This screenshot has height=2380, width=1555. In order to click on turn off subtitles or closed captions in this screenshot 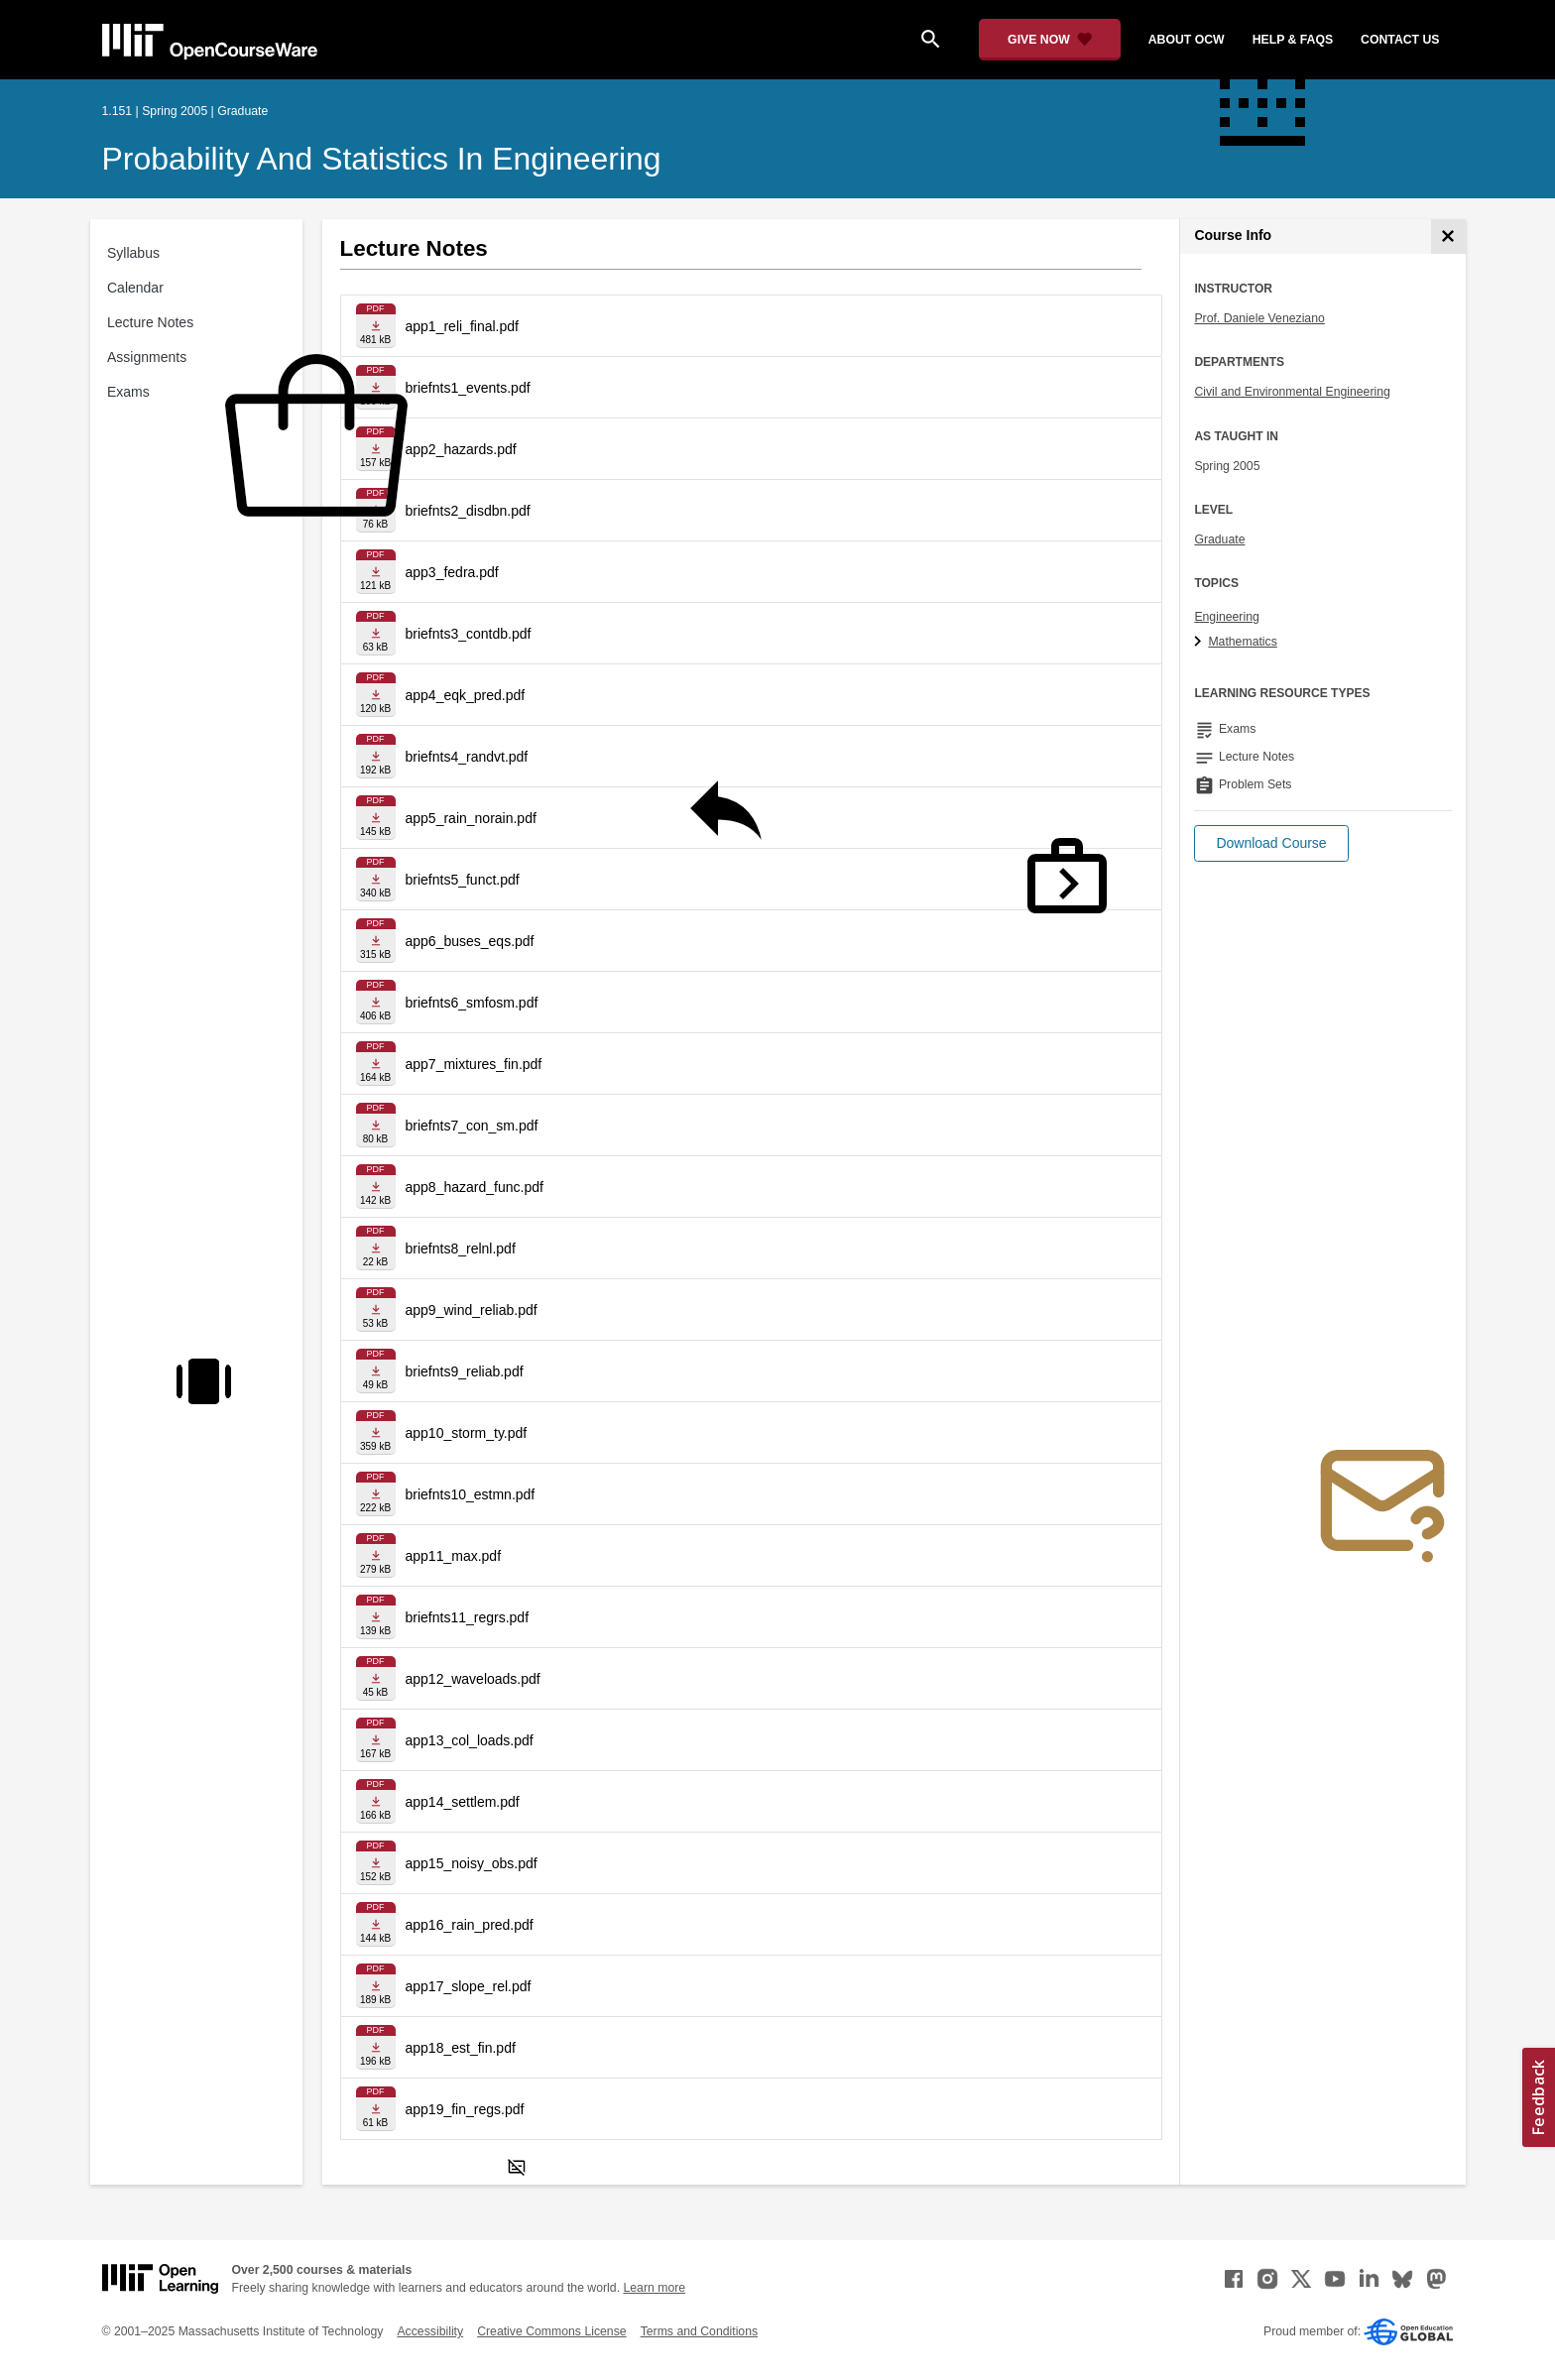, I will do `click(517, 2167)`.